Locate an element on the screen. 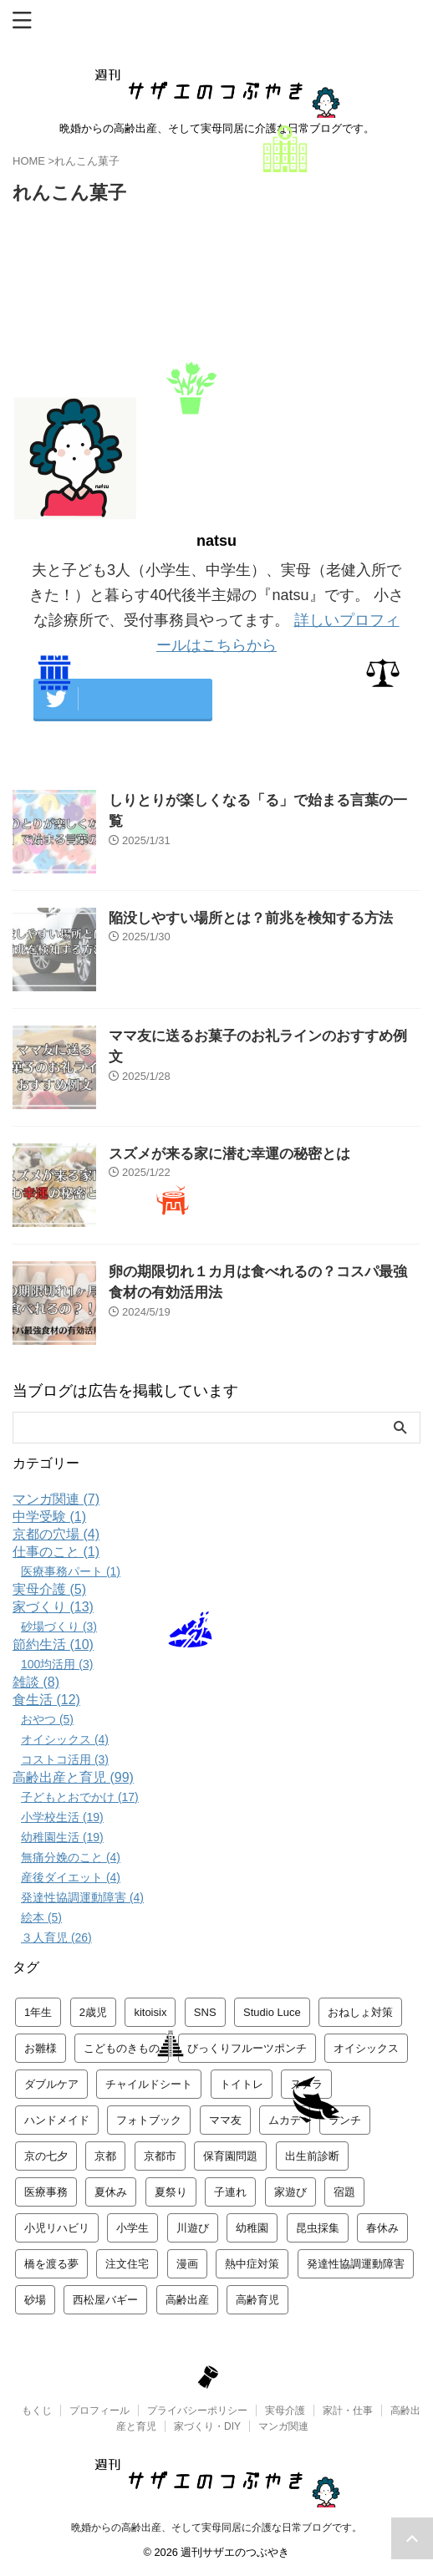 The height and width of the screenshot is (2576, 433). select wooden armor or helmet equipment is located at coordinates (172, 1199).